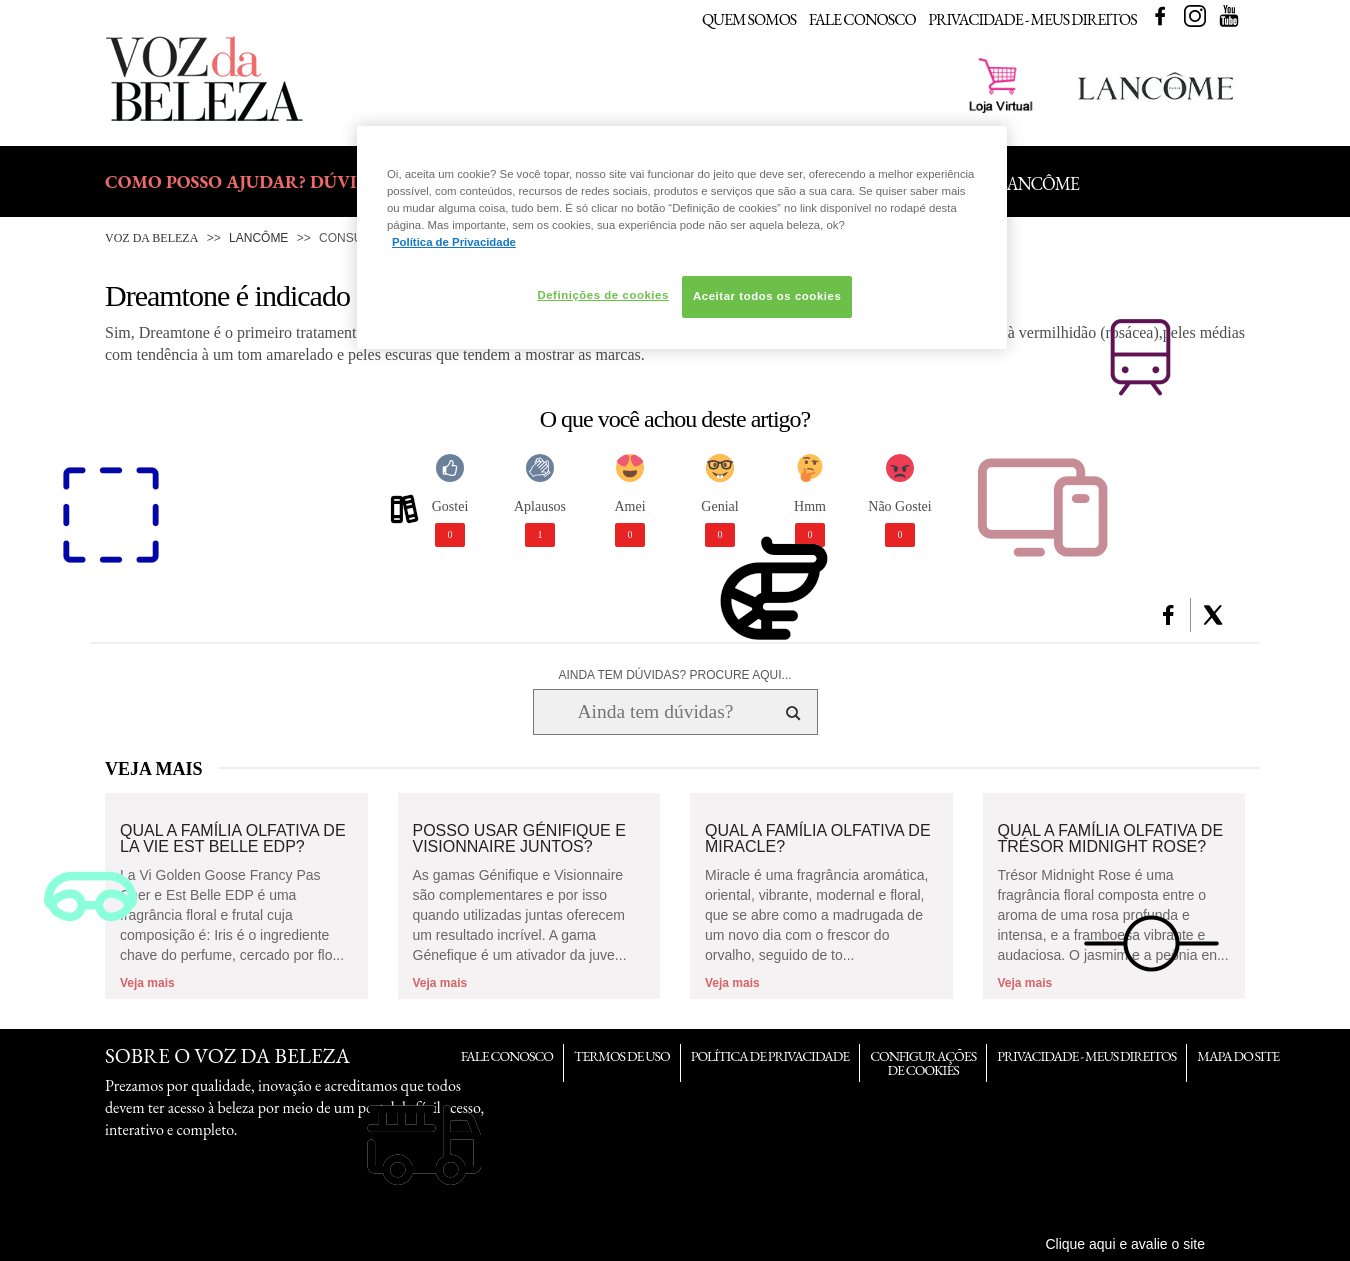  I want to click on access your library or book collection, so click(403, 509).